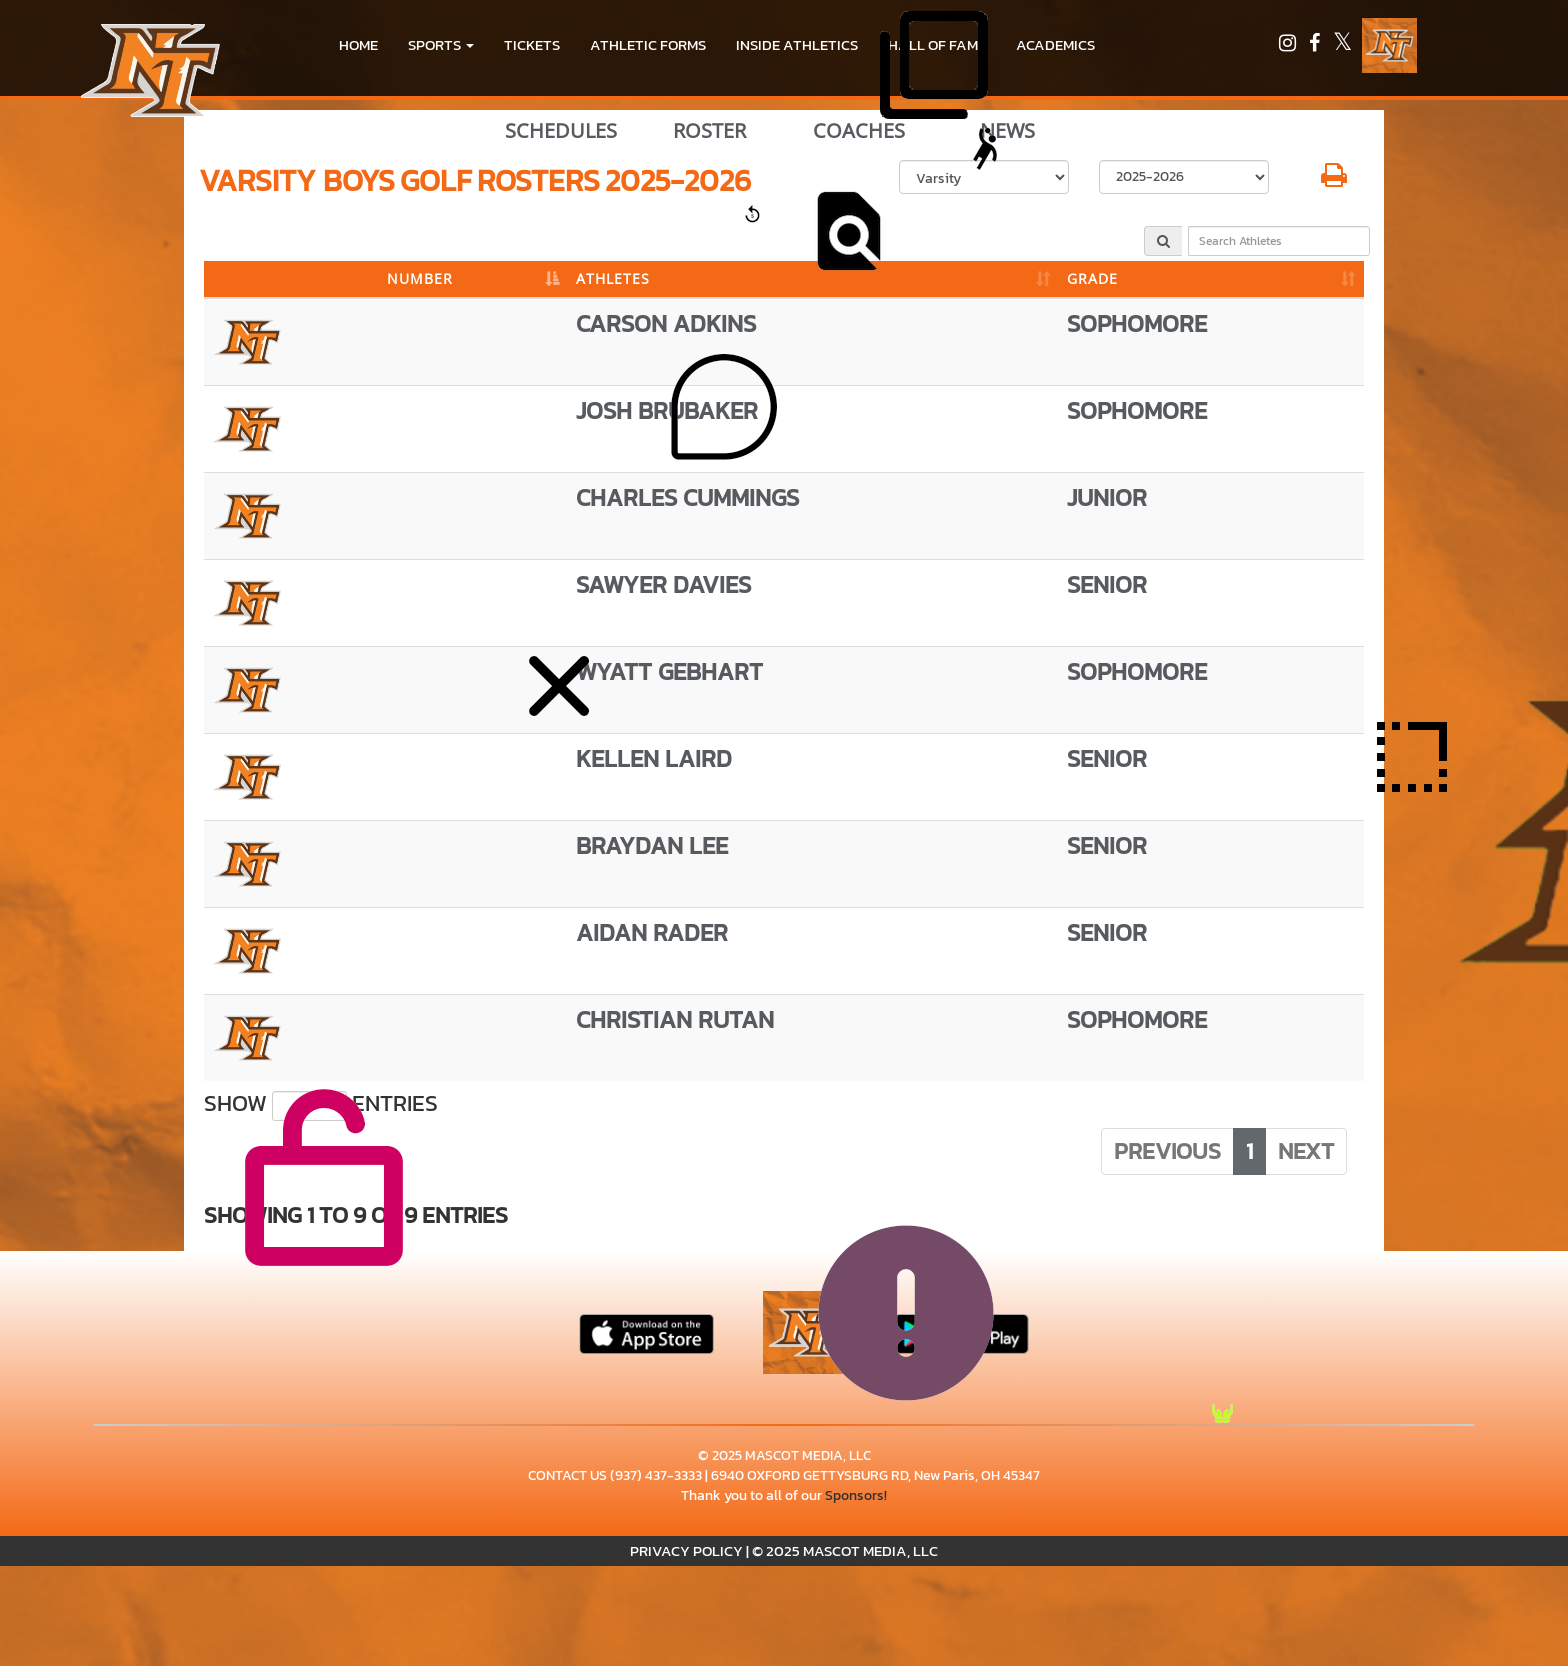 This screenshot has width=1568, height=1666. Describe the element at coordinates (906, 1313) in the screenshot. I see `indicates an error or warning state` at that location.